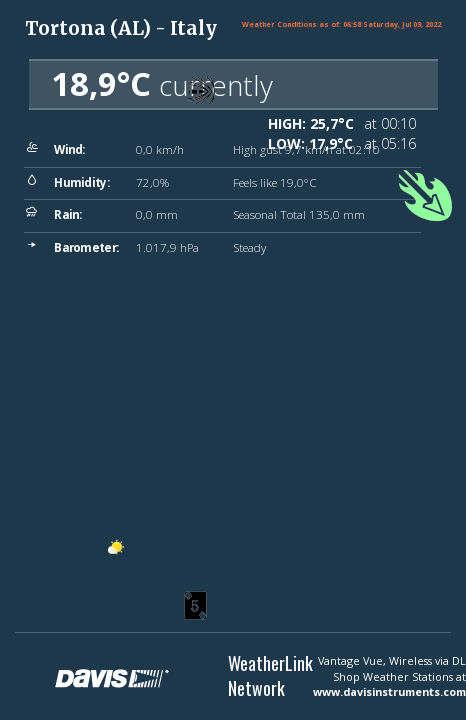 This screenshot has height=720, width=466. What do you see at coordinates (201, 90) in the screenshot?
I see `indicates high-speed or fast-forward action` at bounding box center [201, 90].